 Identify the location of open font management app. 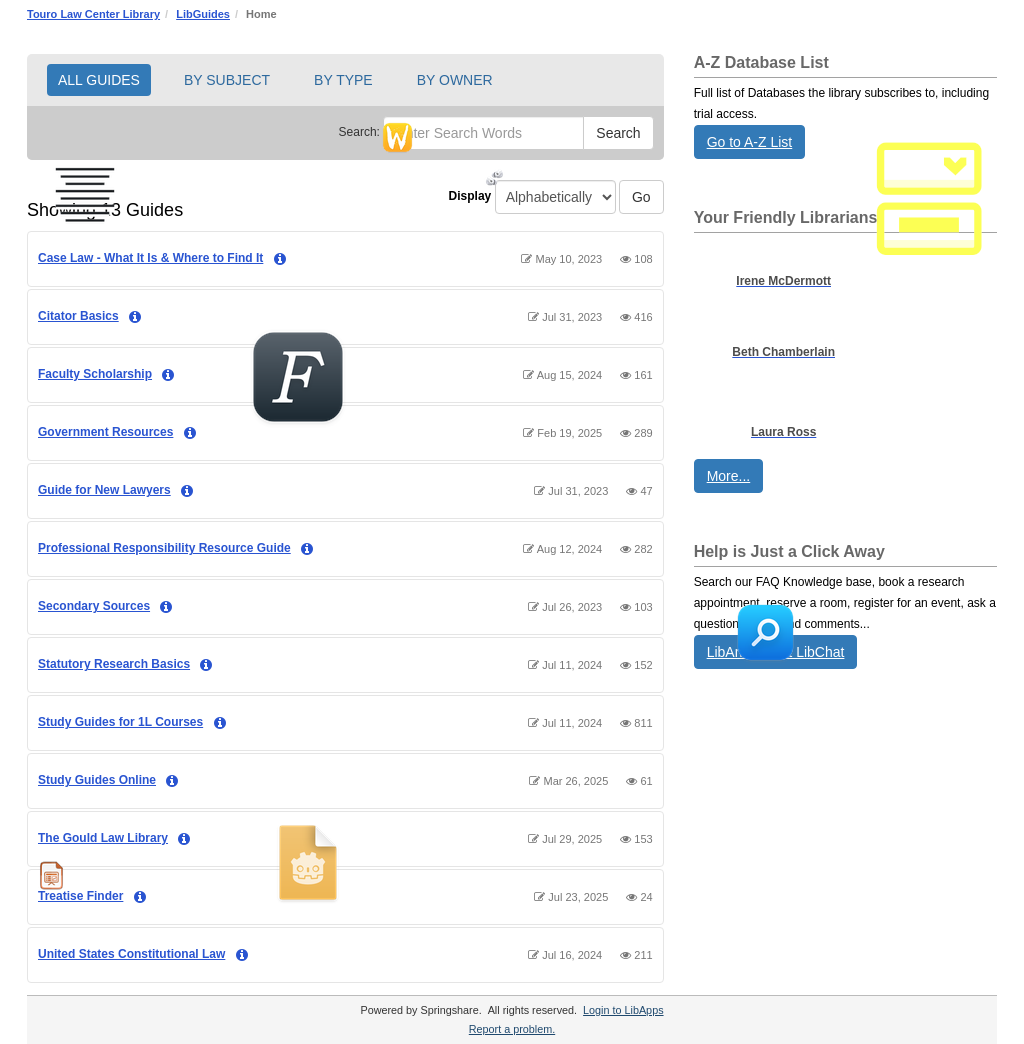
(298, 377).